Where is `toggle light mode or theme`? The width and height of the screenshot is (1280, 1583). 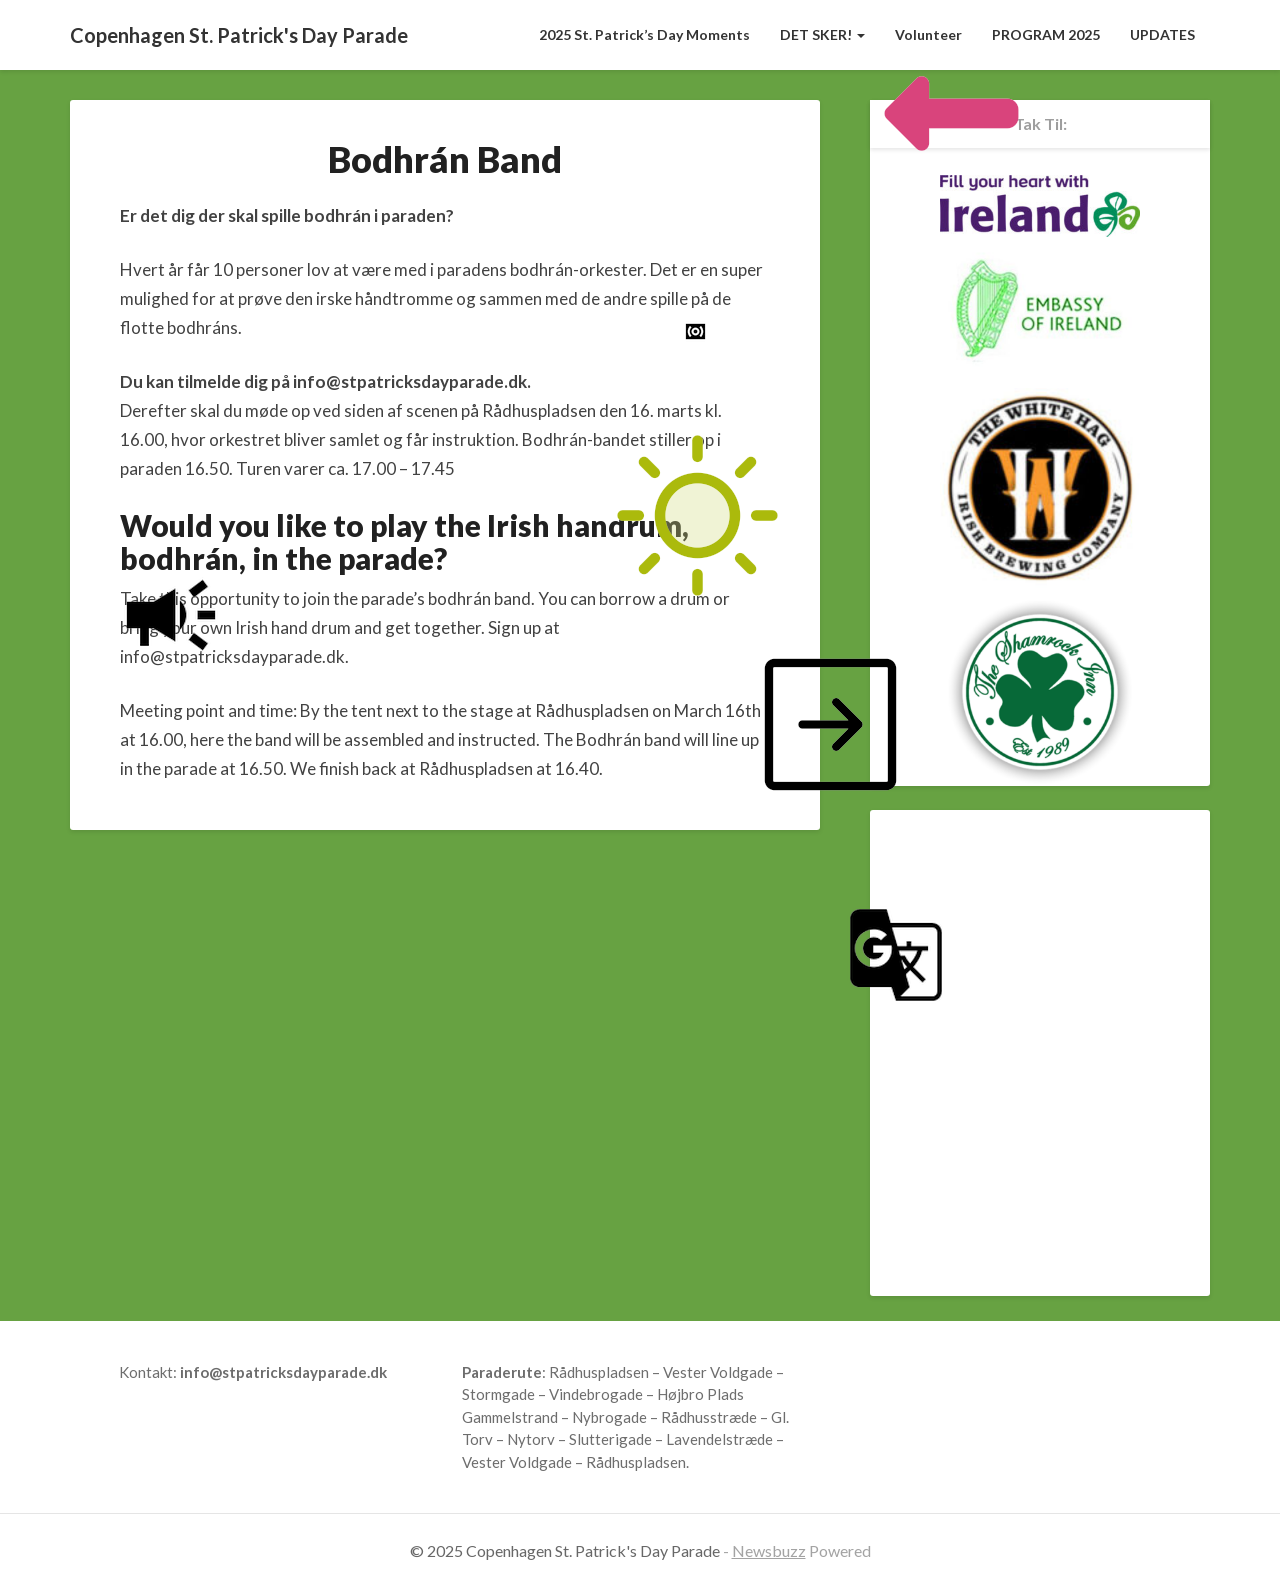 toggle light mode or theme is located at coordinates (697, 515).